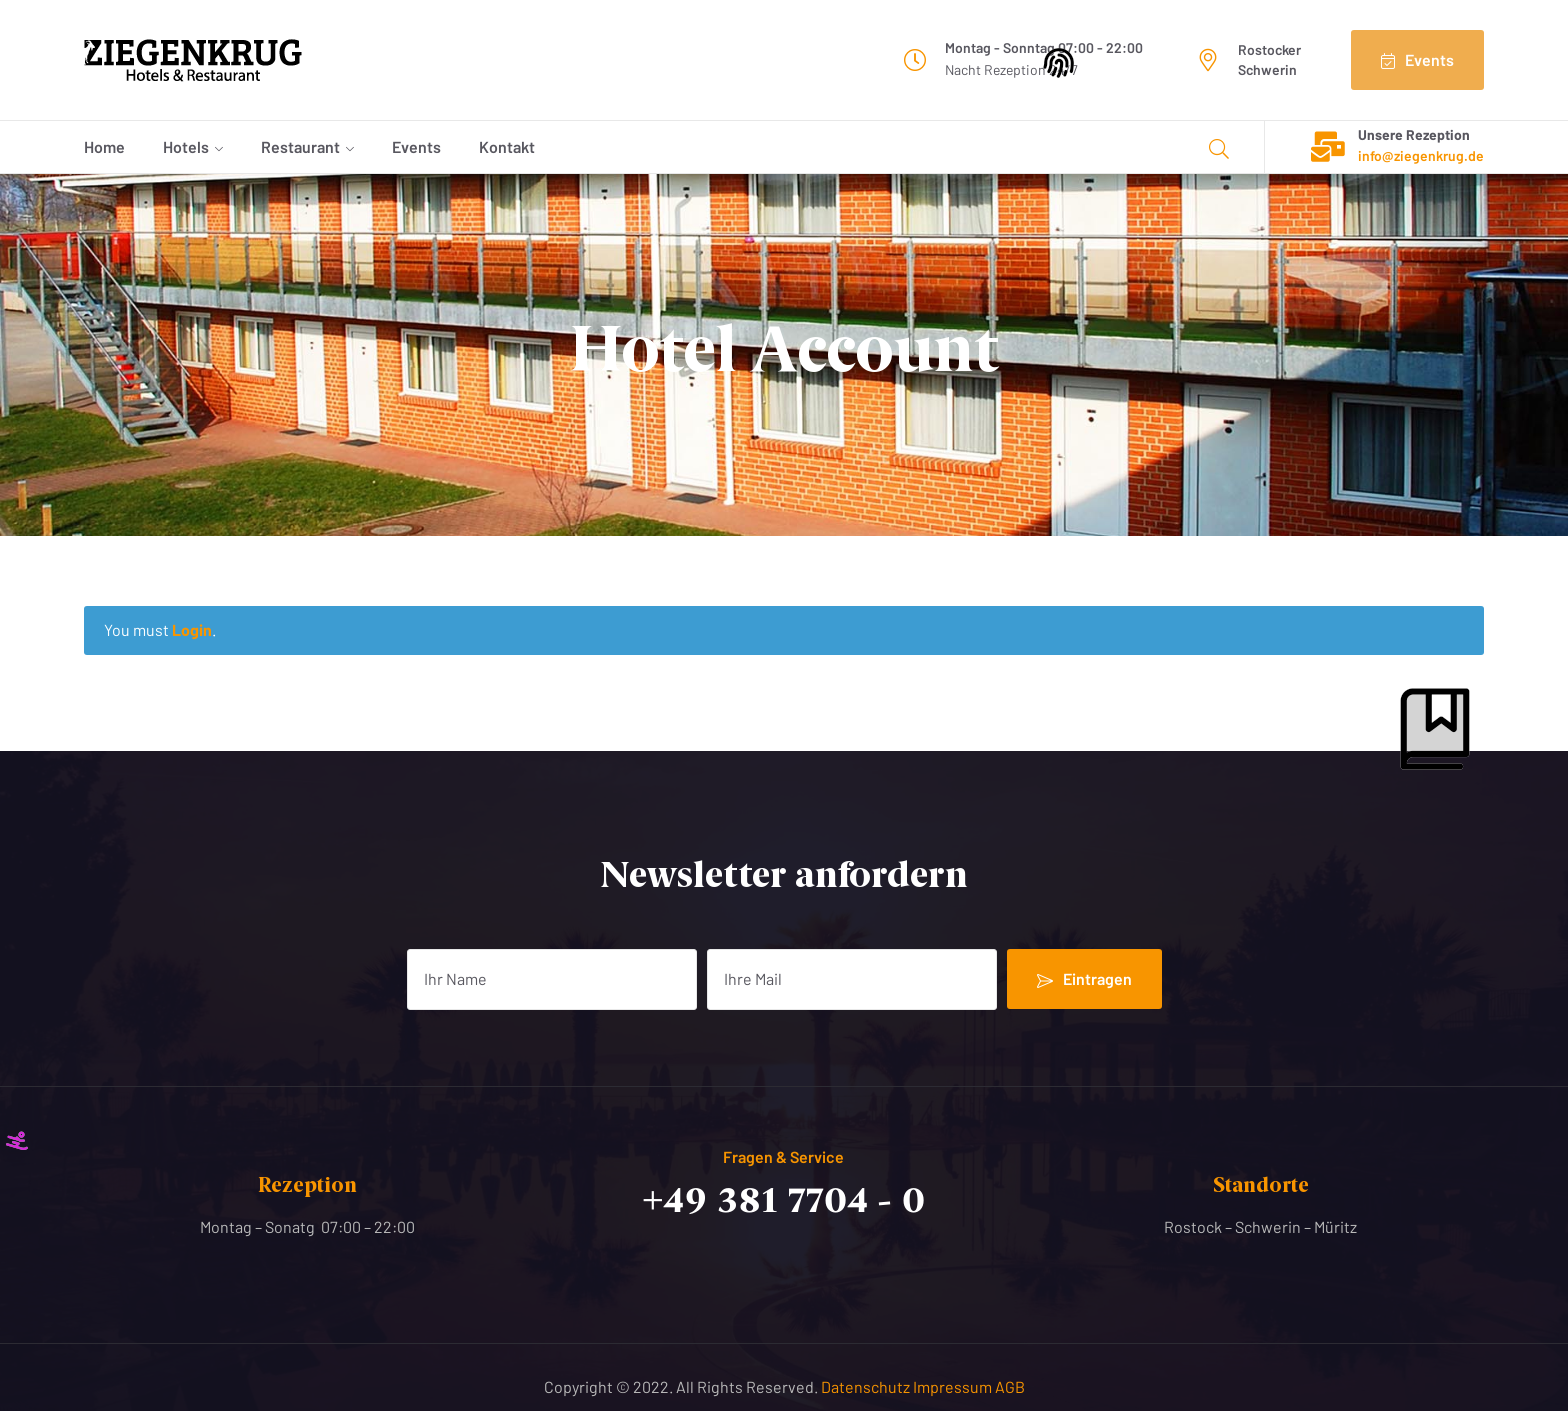 This screenshot has width=1568, height=1411. I want to click on authenticate with biometric fingerprint, so click(1059, 63).